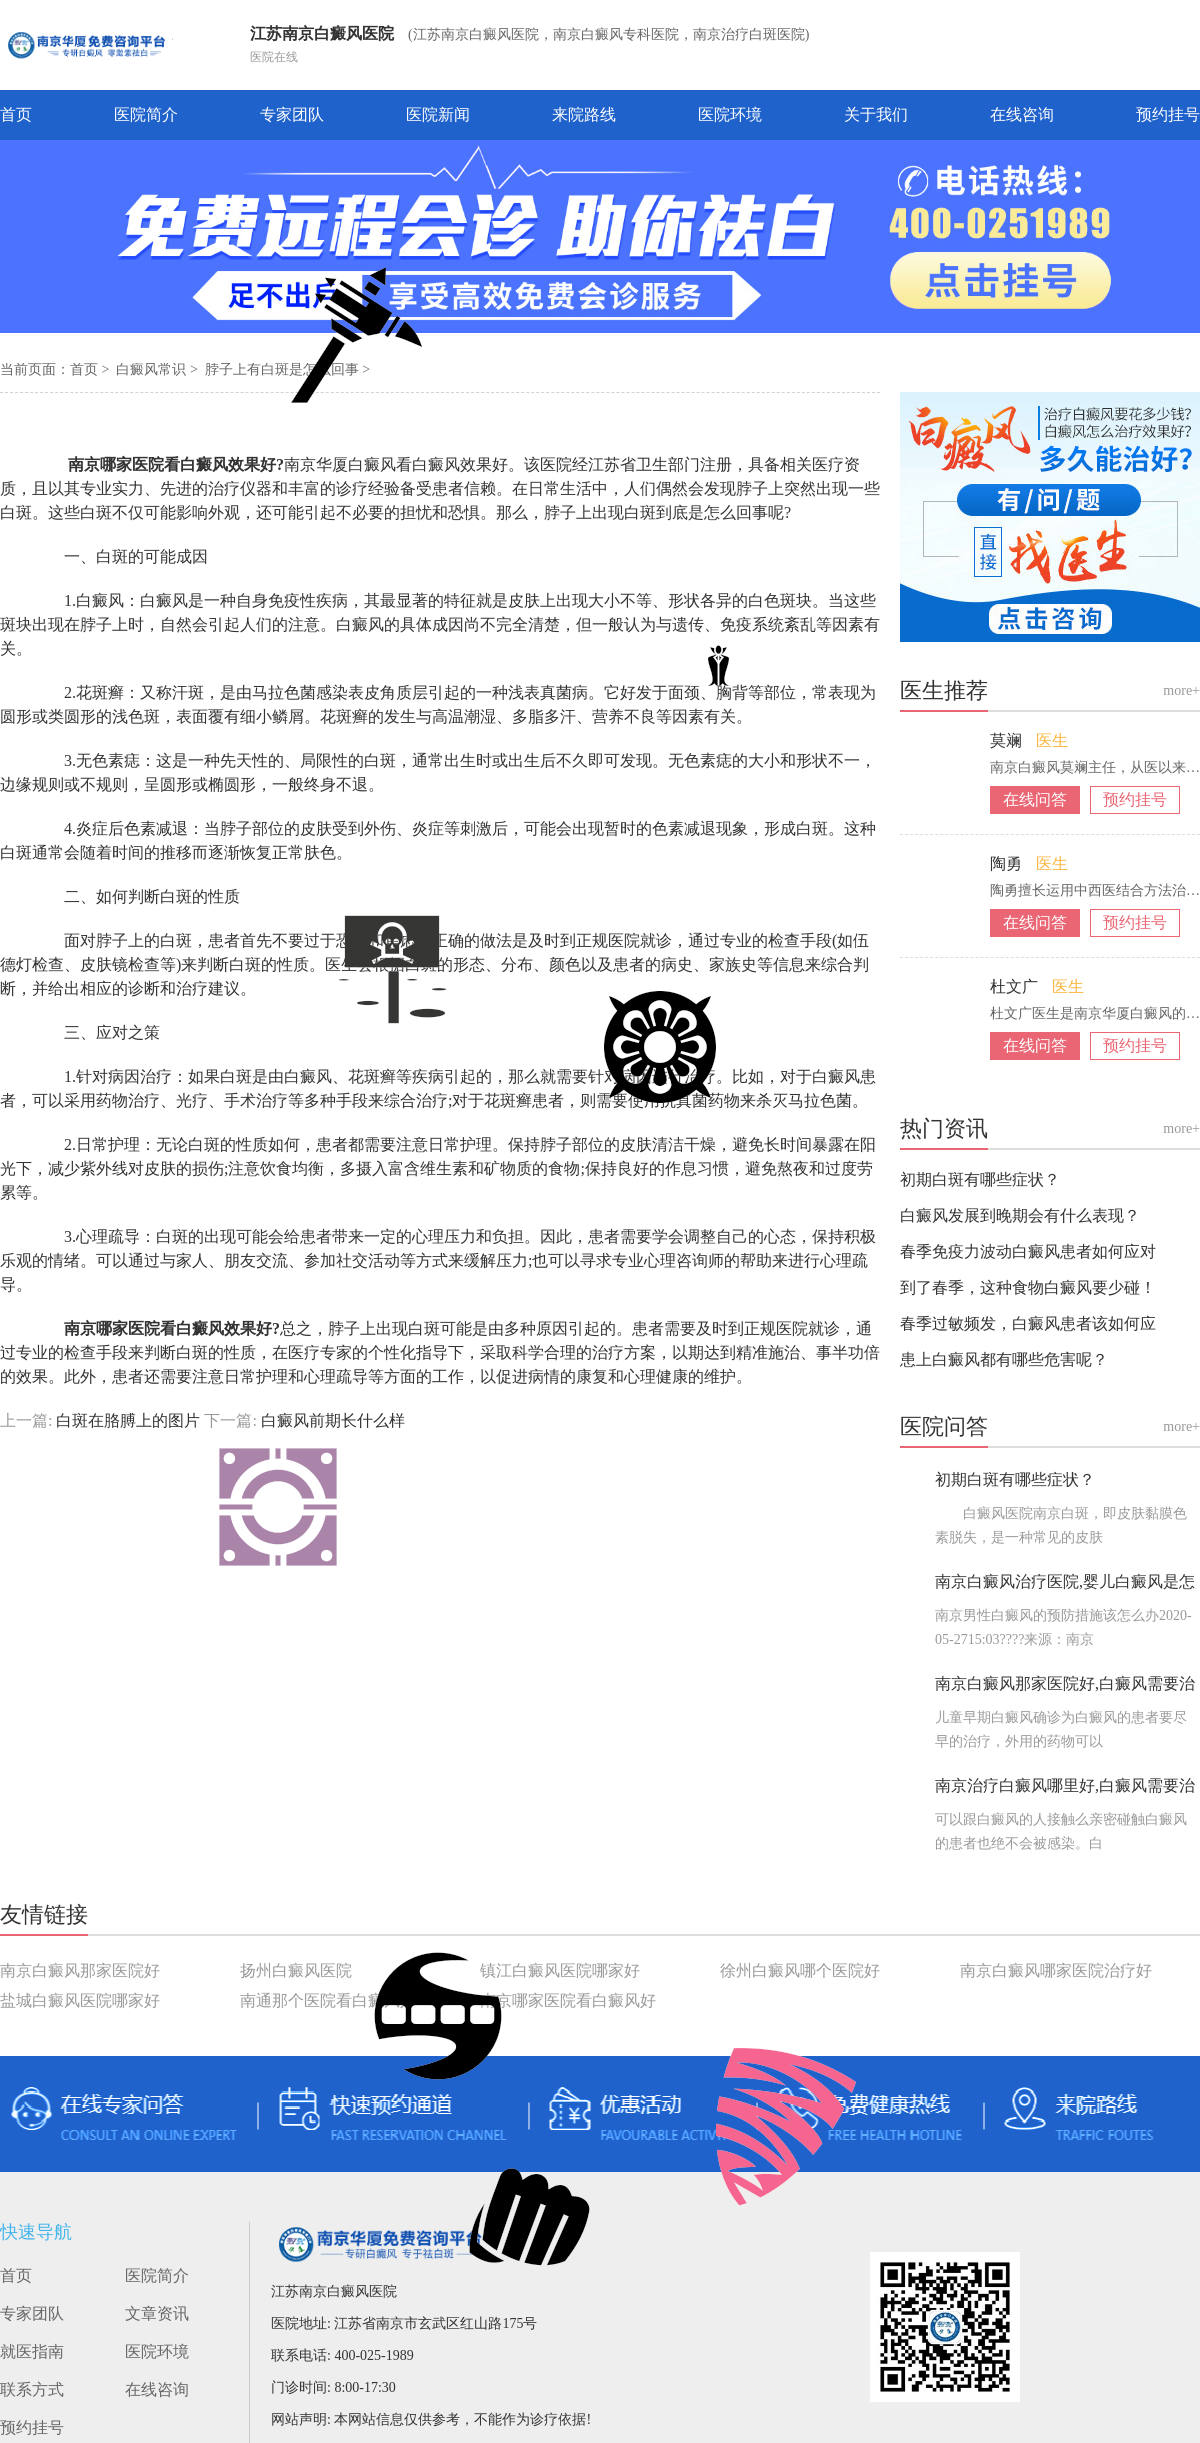  Describe the element at coordinates (783, 2127) in the screenshot. I see `equip zebra-patterned shield armor` at that location.